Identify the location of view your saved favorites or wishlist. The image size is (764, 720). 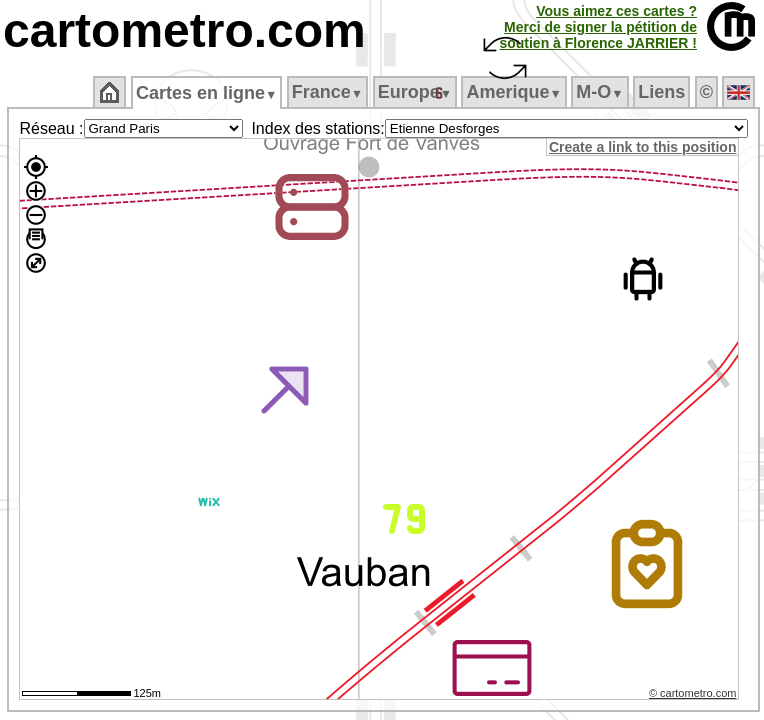
(647, 564).